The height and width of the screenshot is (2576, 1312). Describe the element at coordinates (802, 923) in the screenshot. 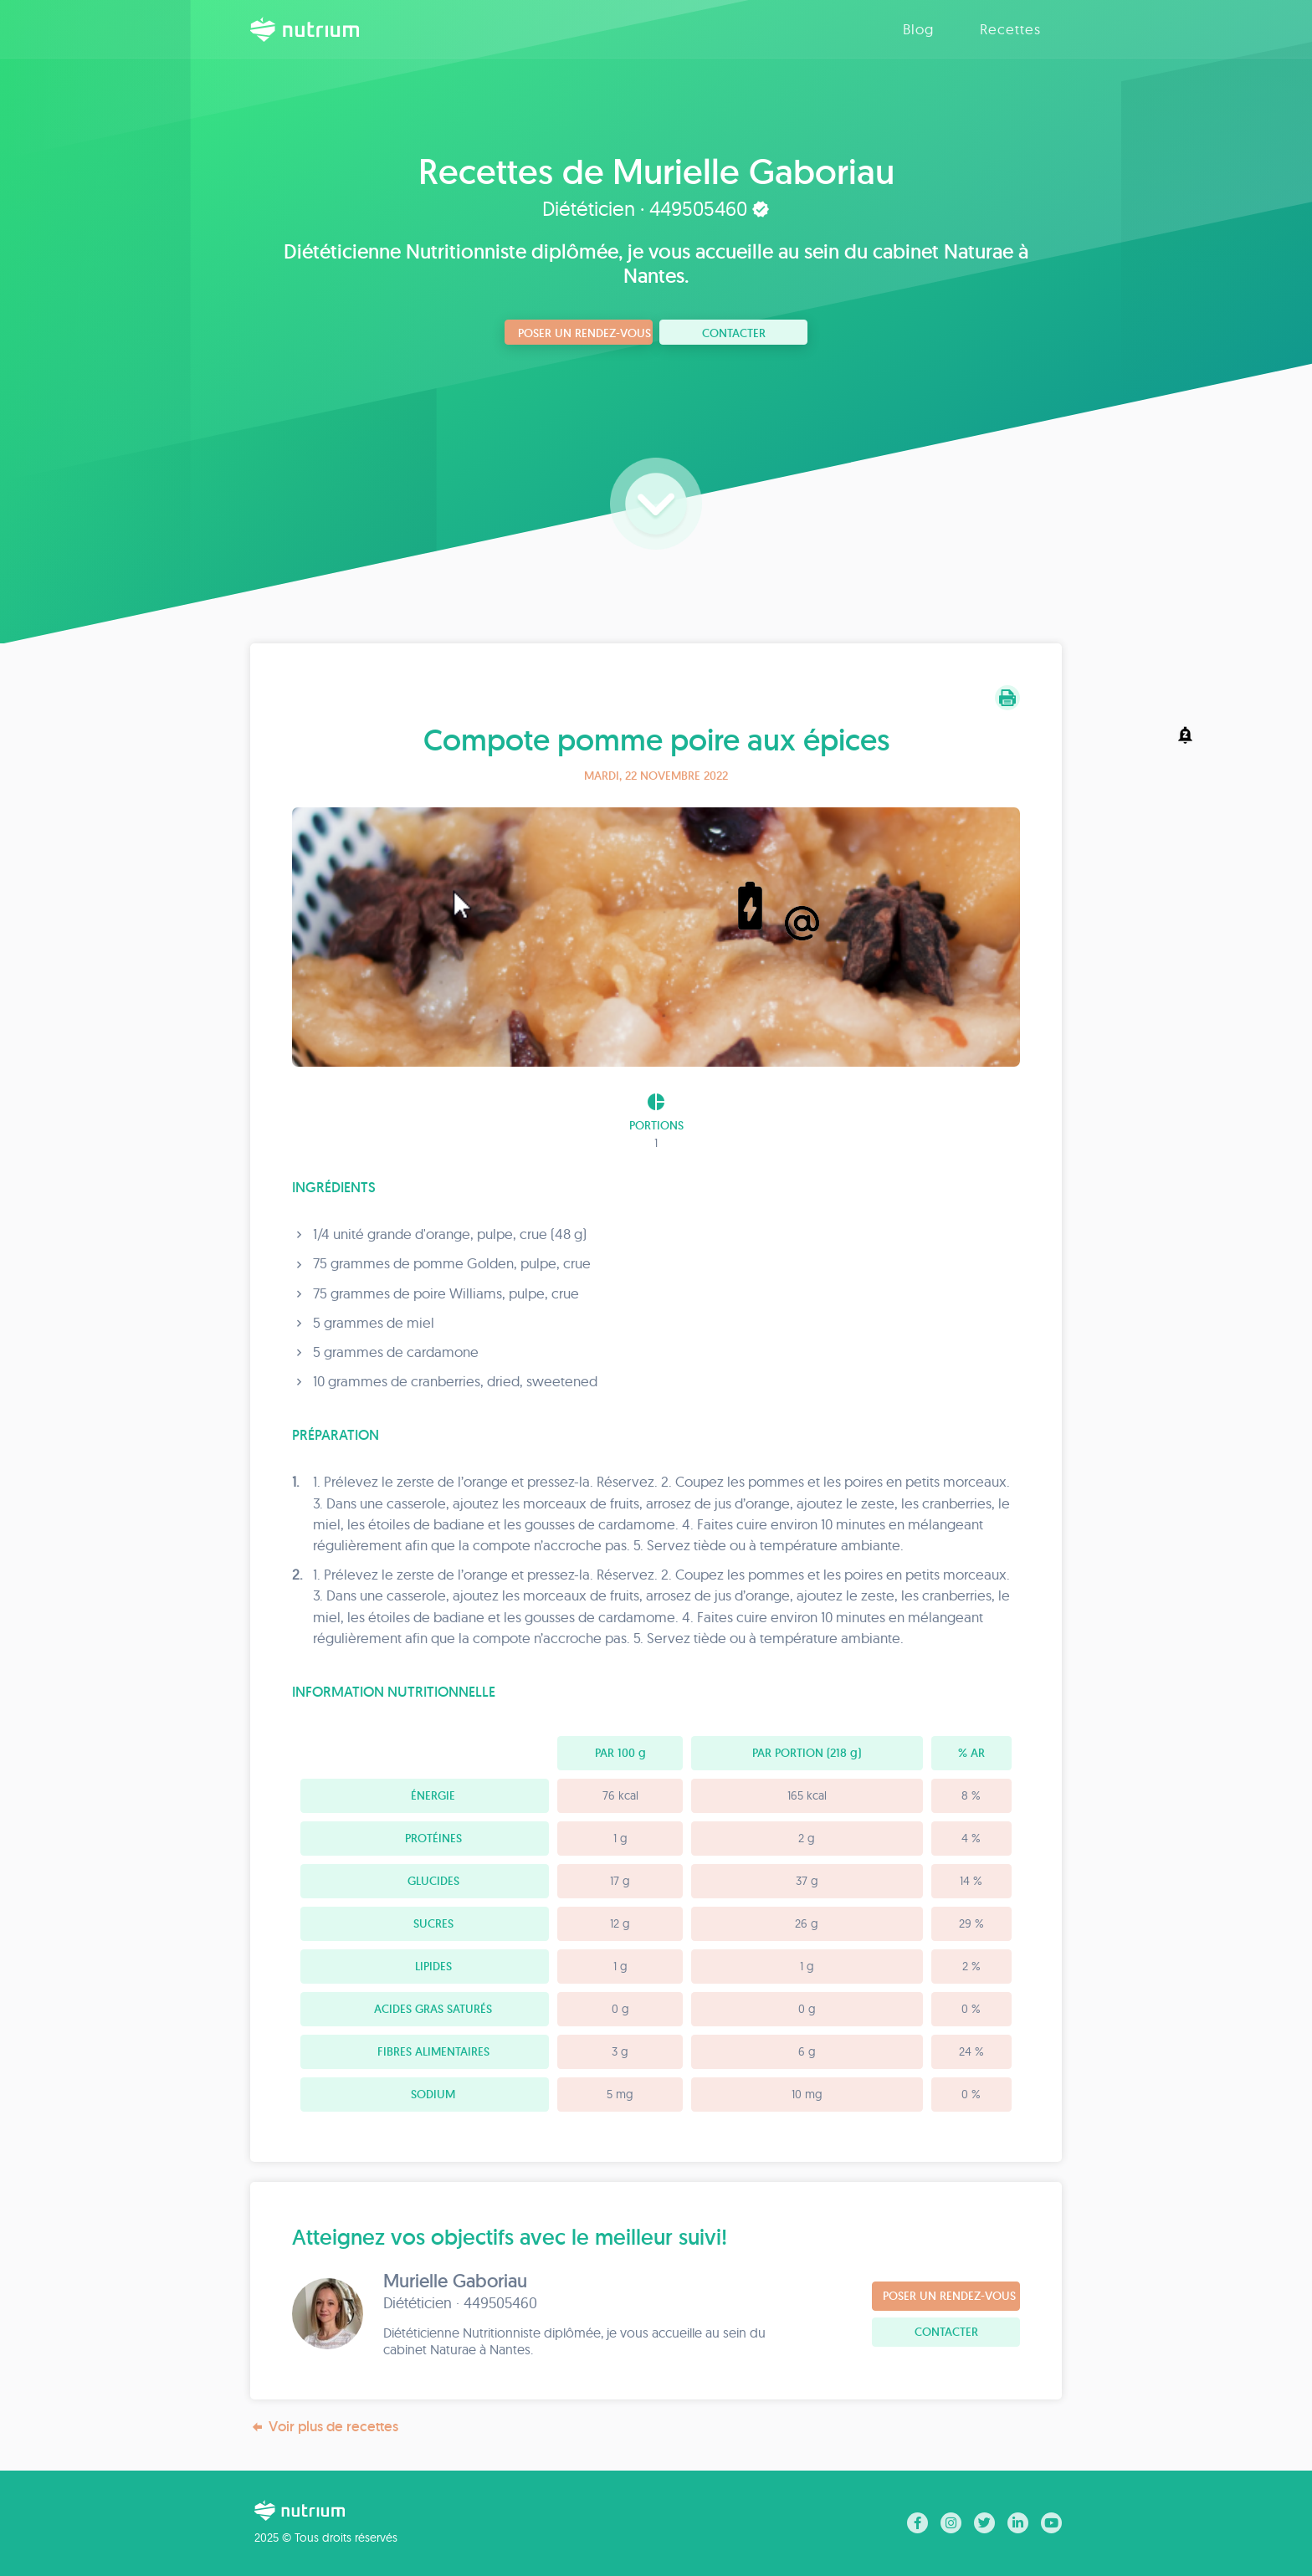

I see `enter an email address` at that location.